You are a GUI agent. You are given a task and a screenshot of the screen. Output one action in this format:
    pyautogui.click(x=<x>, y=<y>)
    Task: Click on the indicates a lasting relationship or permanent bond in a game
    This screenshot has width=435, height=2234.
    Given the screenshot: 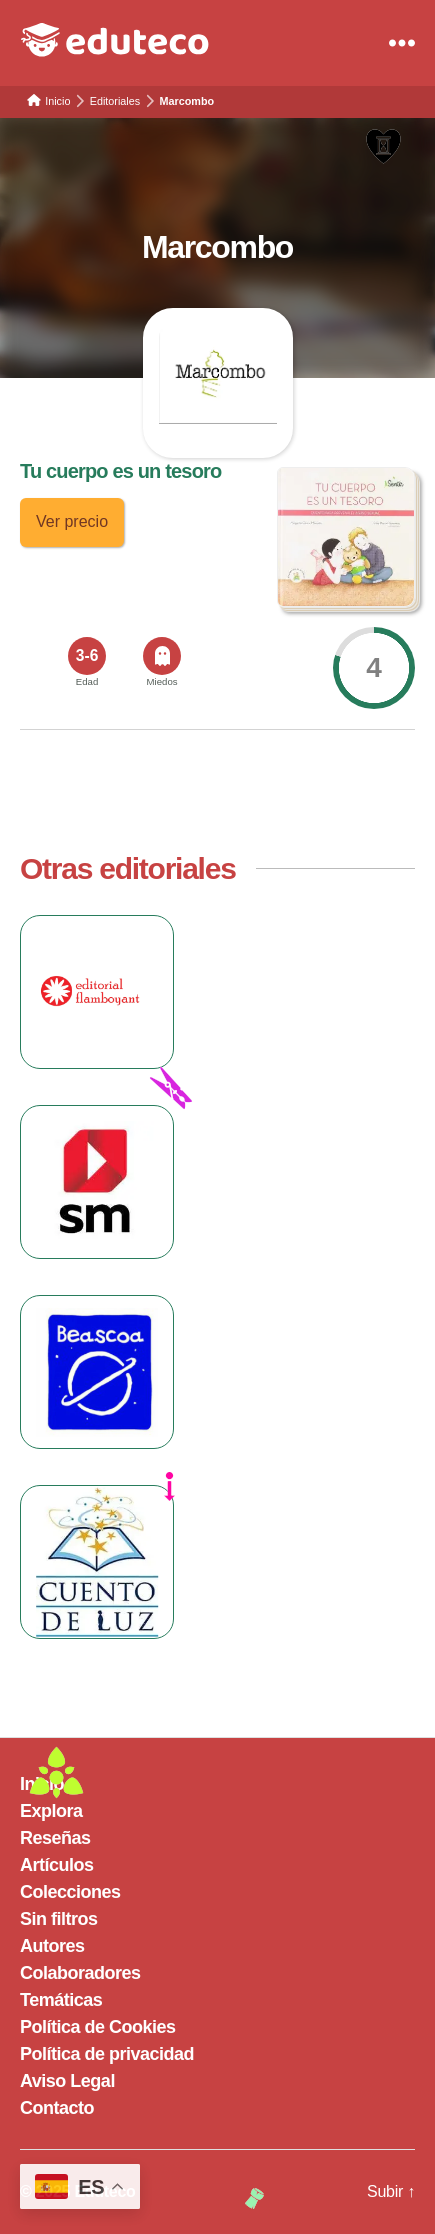 What is the action you would take?
    pyautogui.click(x=383, y=146)
    